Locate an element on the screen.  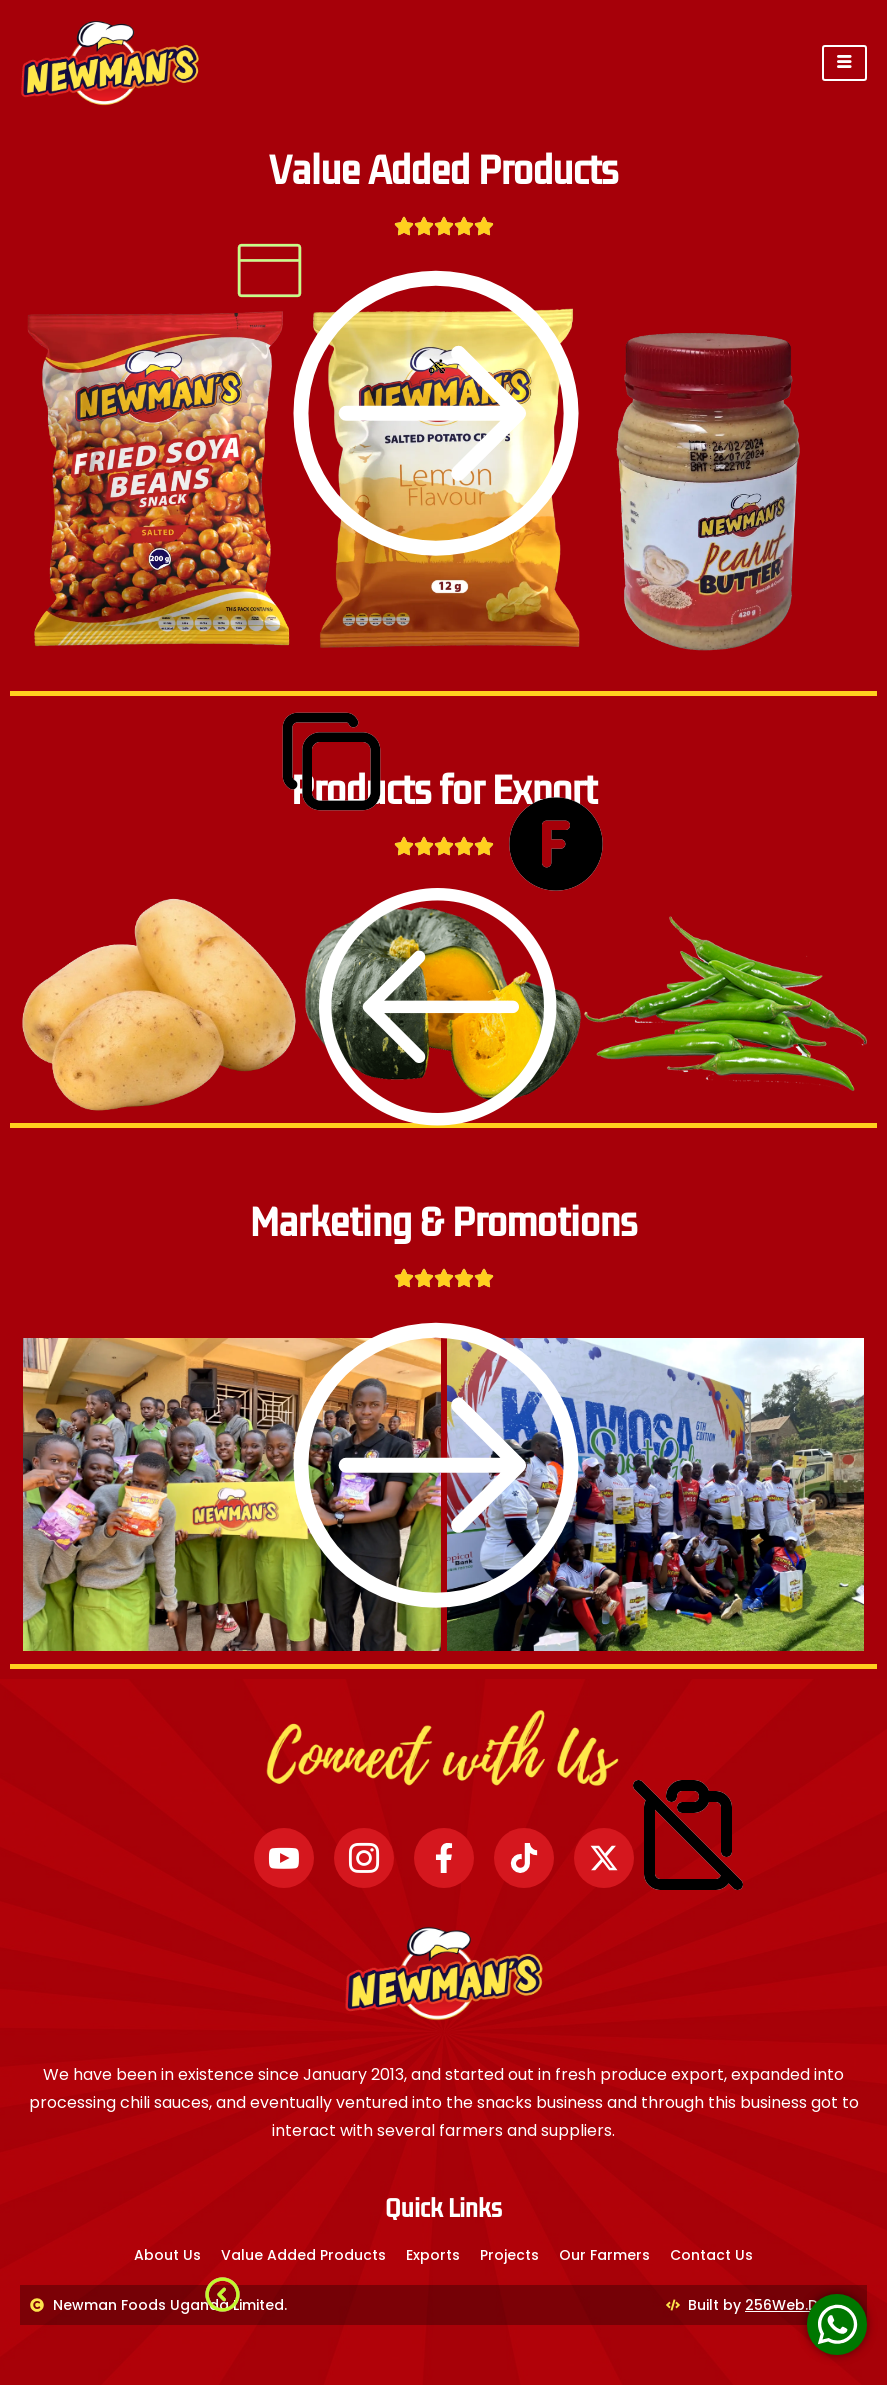
open web browser is located at coordinates (269, 270).